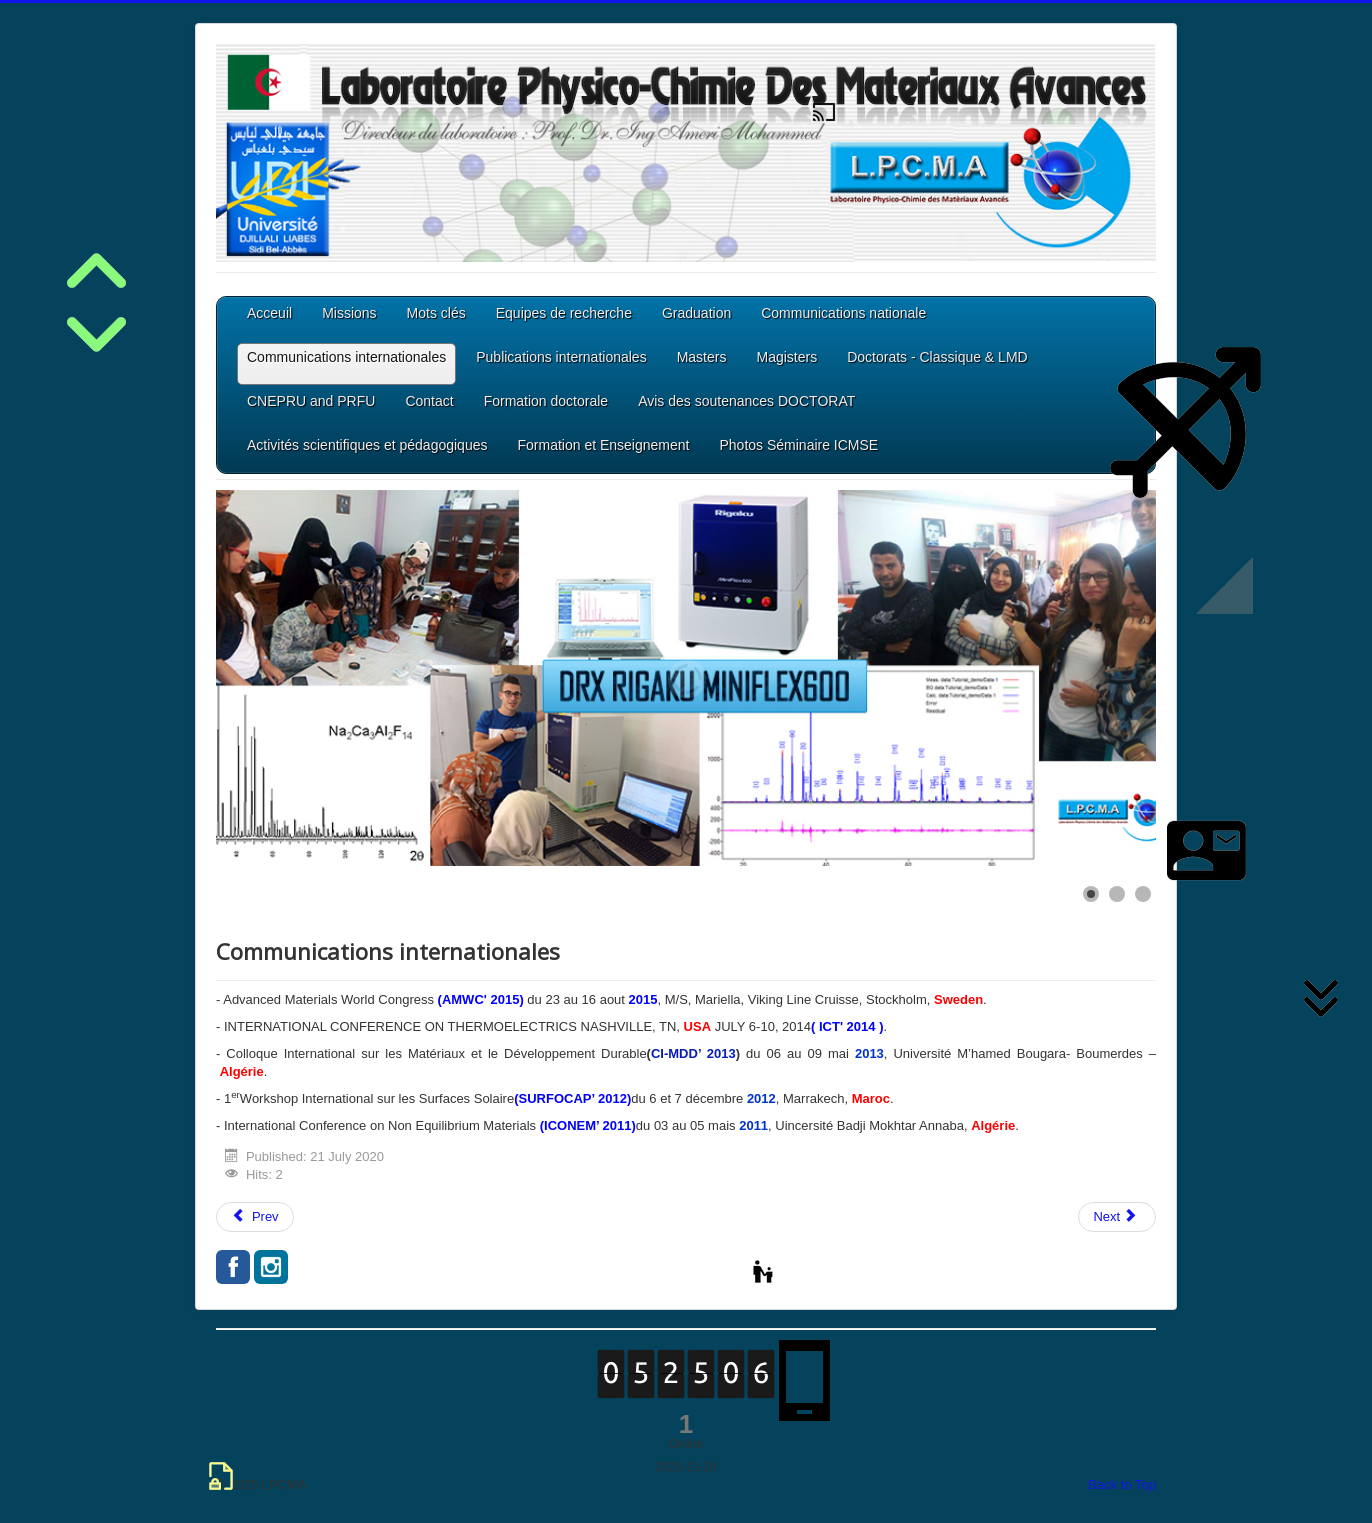 This screenshot has width=1372, height=1523. What do you see at coordinates (804, 1380) in the screenshot?
I see `indicates android device or mobile phone` at bounding box center [804, 1380].